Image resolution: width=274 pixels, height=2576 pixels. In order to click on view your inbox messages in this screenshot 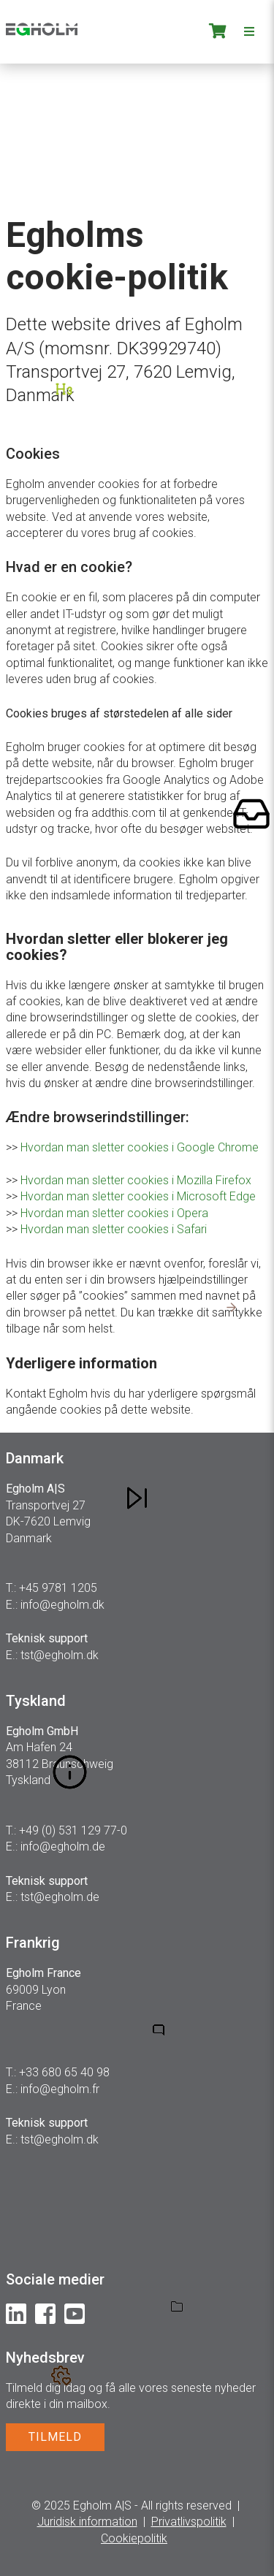, I will do `click(251, 814)`.